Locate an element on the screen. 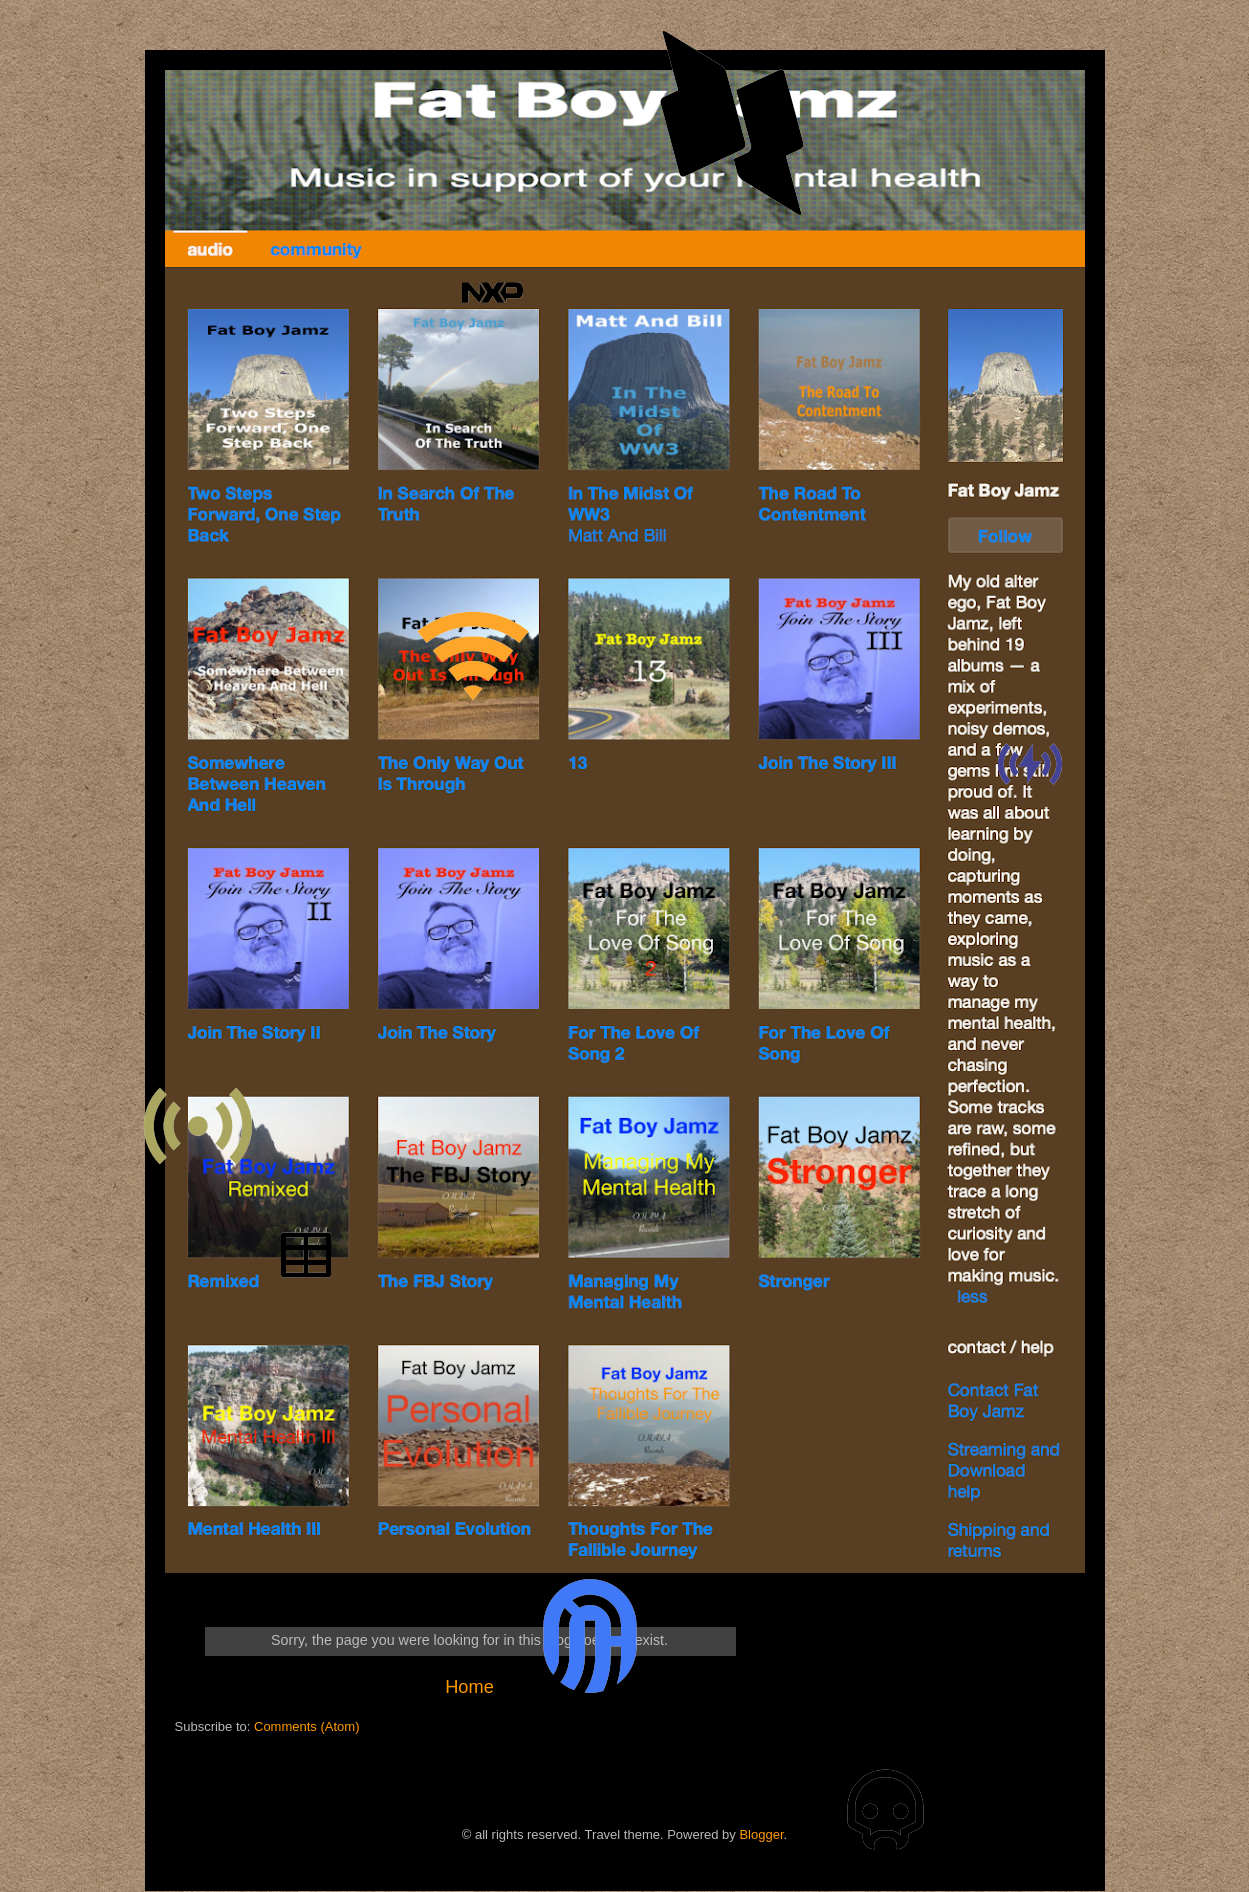 This screenshot has width=1249, height=1892. indicates rfid or nfc functionality is located at coordinates (198, 1126).